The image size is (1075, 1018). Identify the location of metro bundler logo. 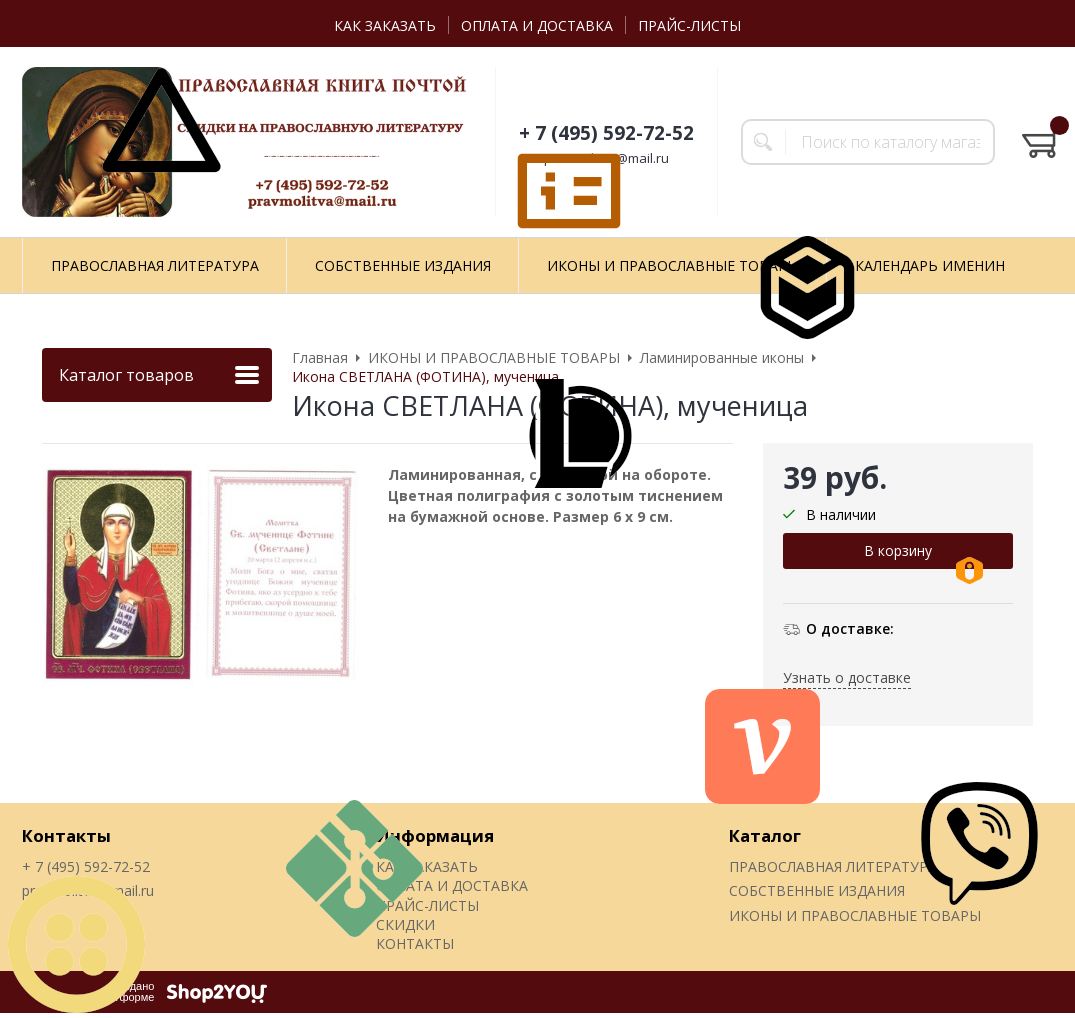
(807, 287).